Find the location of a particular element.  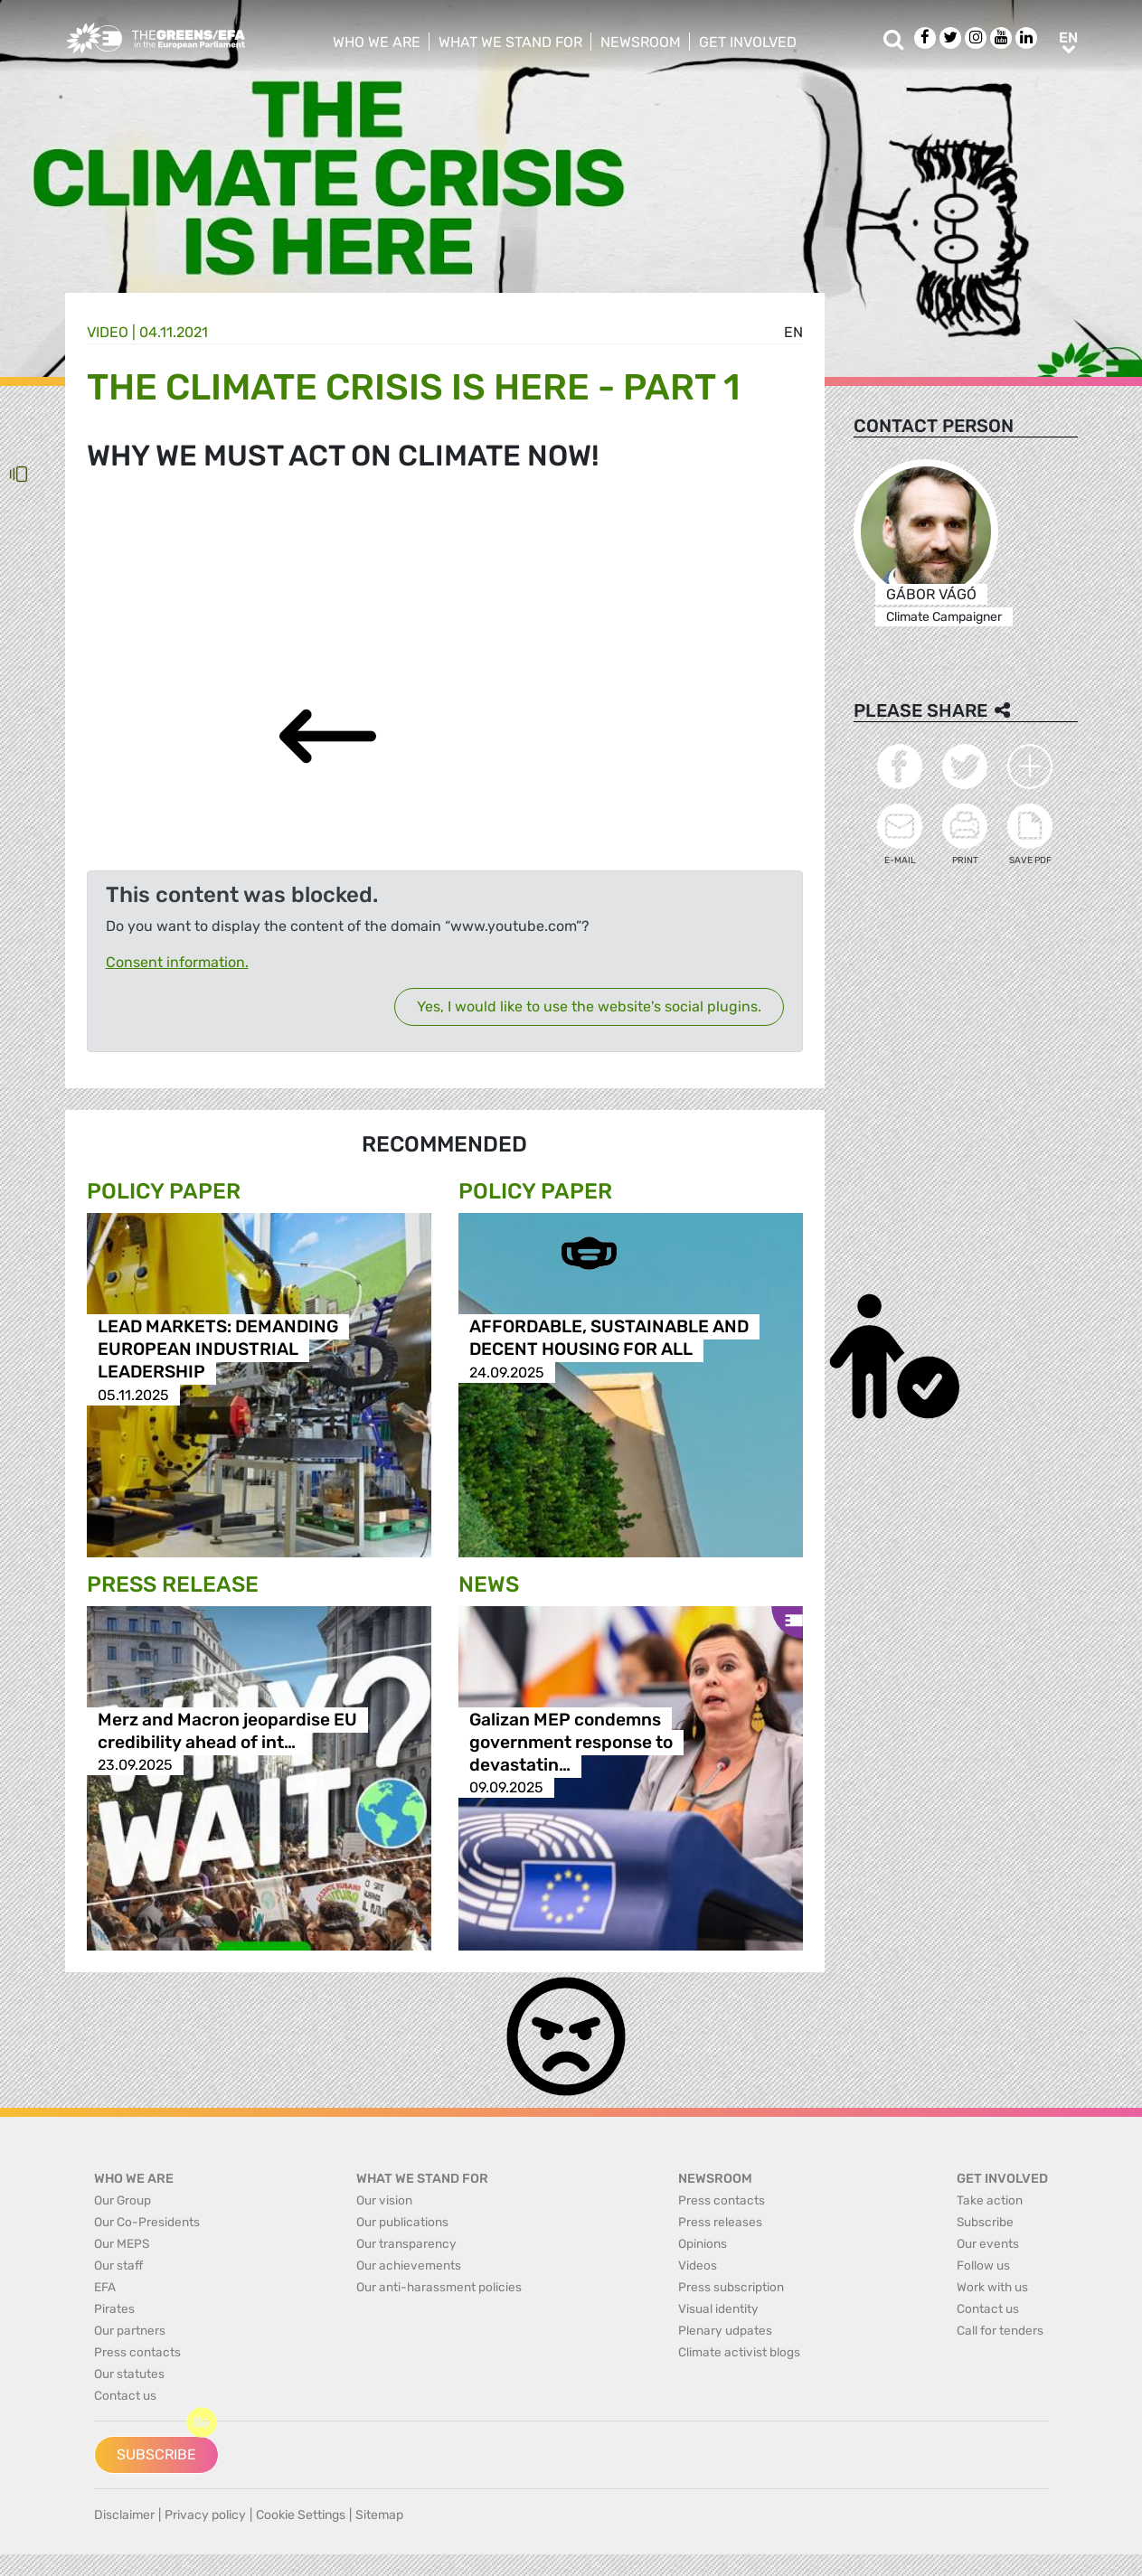

view Behance portfolio is located at coordinates (202, 2422).